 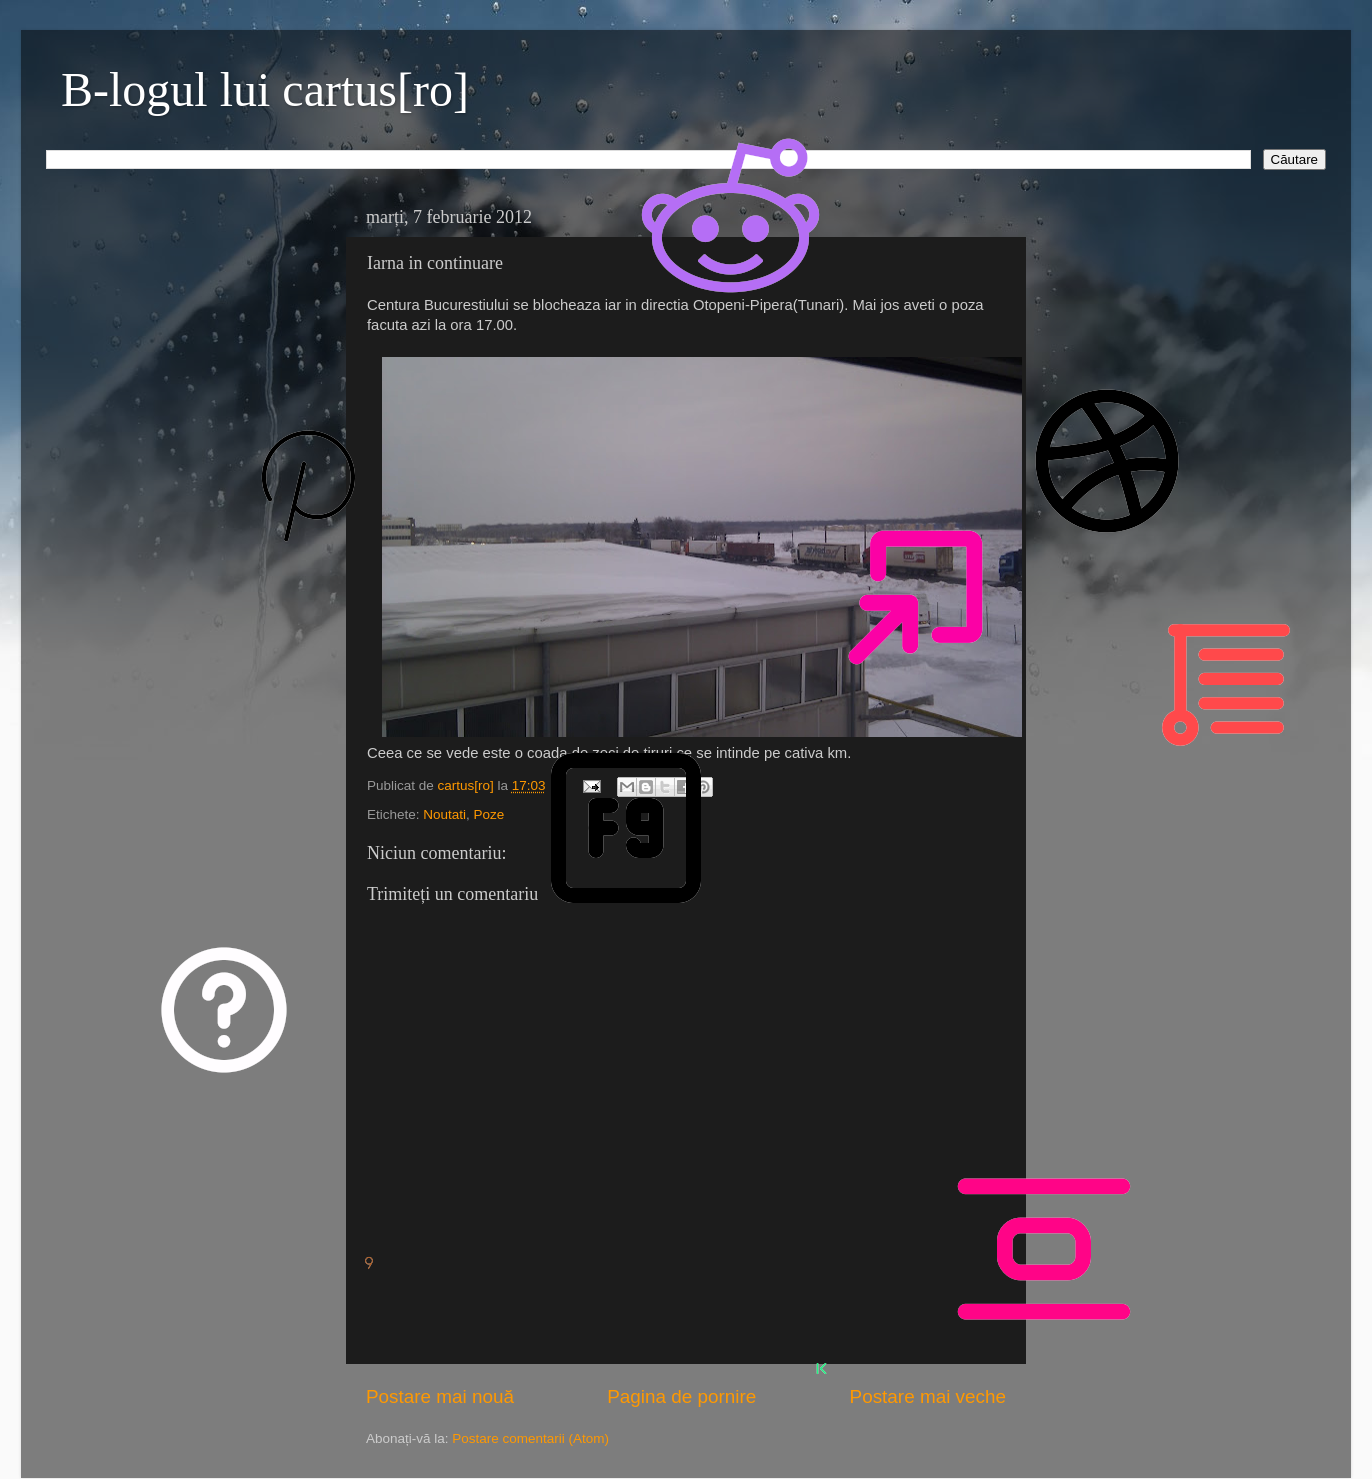 What do you see at coordinates (915, 597) in the screenshot?
I see `open in new window` at bounding box center [915, 597].